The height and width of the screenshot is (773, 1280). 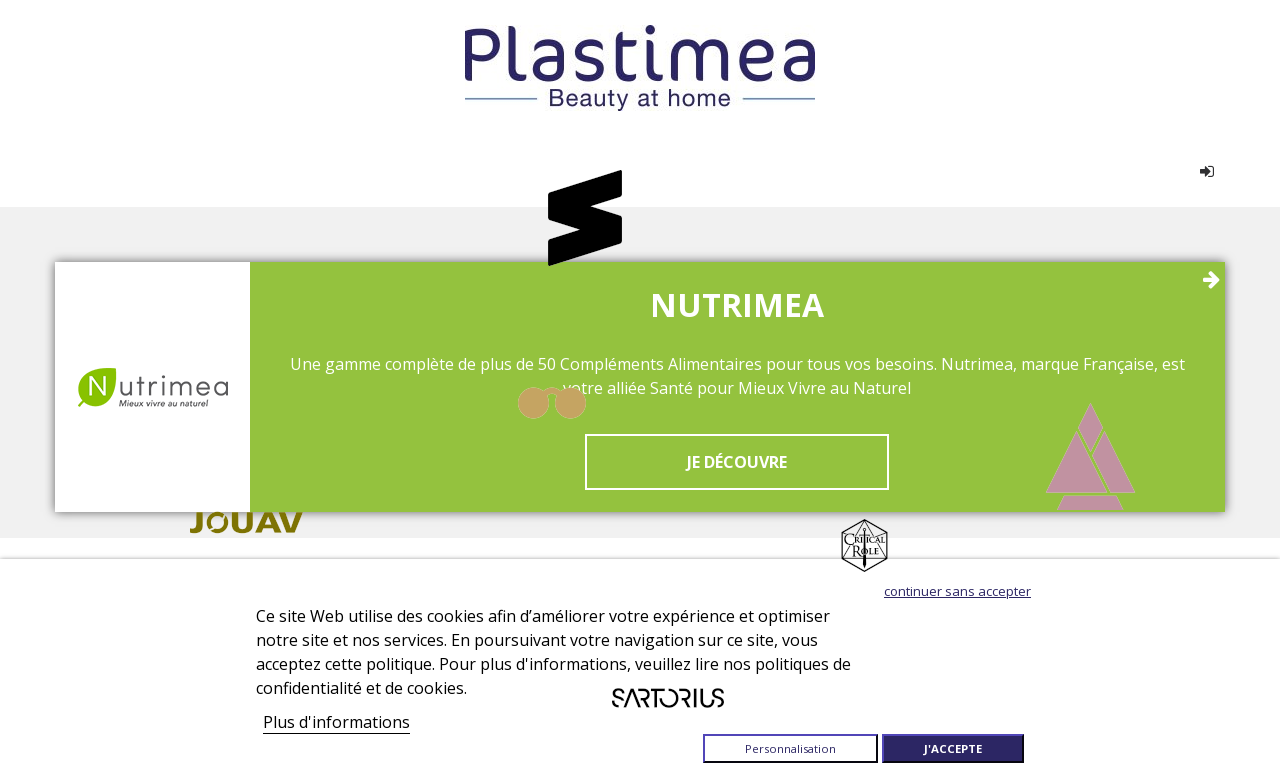 I want to click on pino logging library logo, so click(x=1090, y=456).